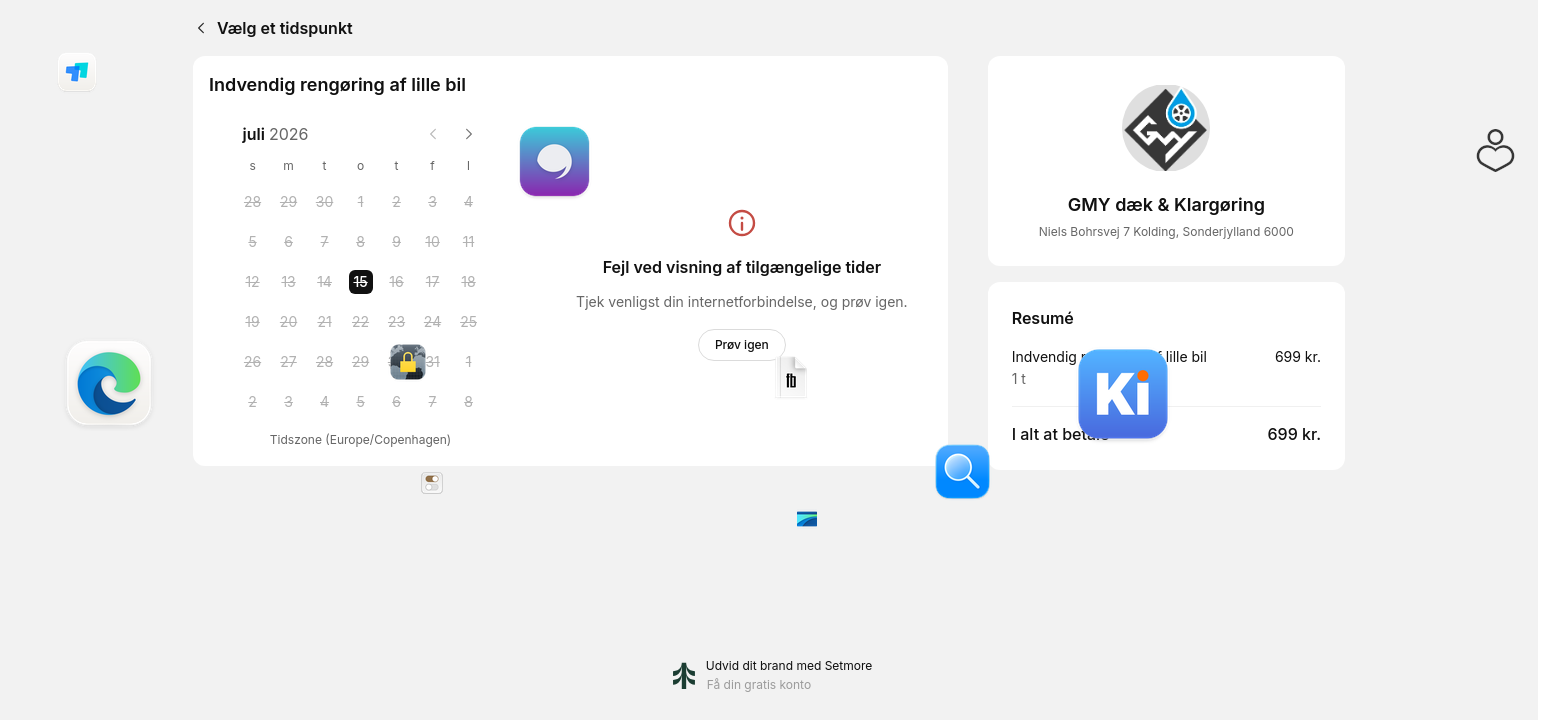  What do you see at coordinates (807, 519) in the screenshot?
I see `launch microsoft edge webview runtime` at bounding box center [807, 519].